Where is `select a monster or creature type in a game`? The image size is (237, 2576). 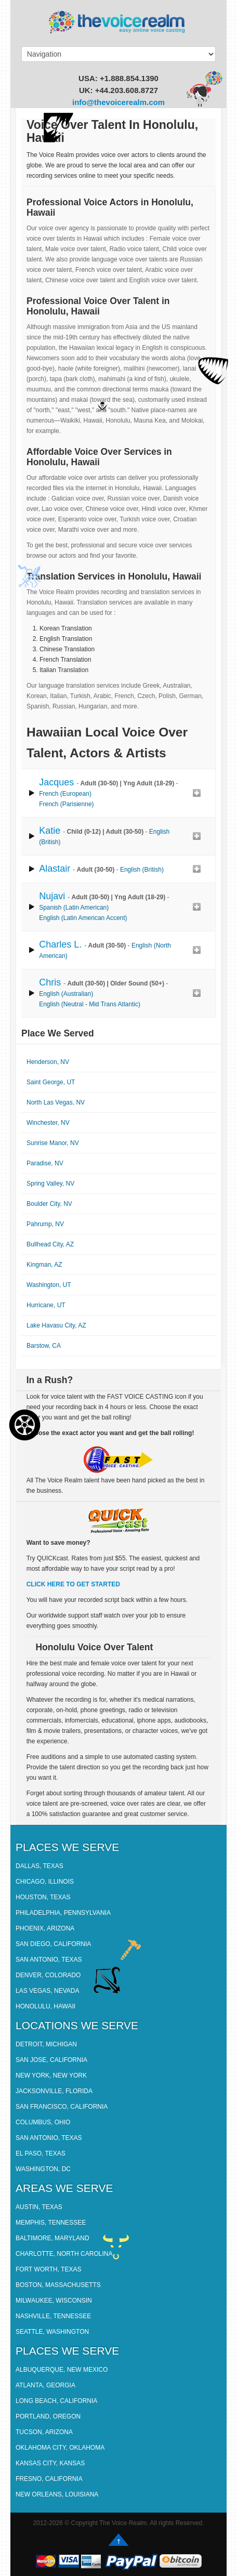
select a monster or creature type in a game is located at coordinates (213, 370).